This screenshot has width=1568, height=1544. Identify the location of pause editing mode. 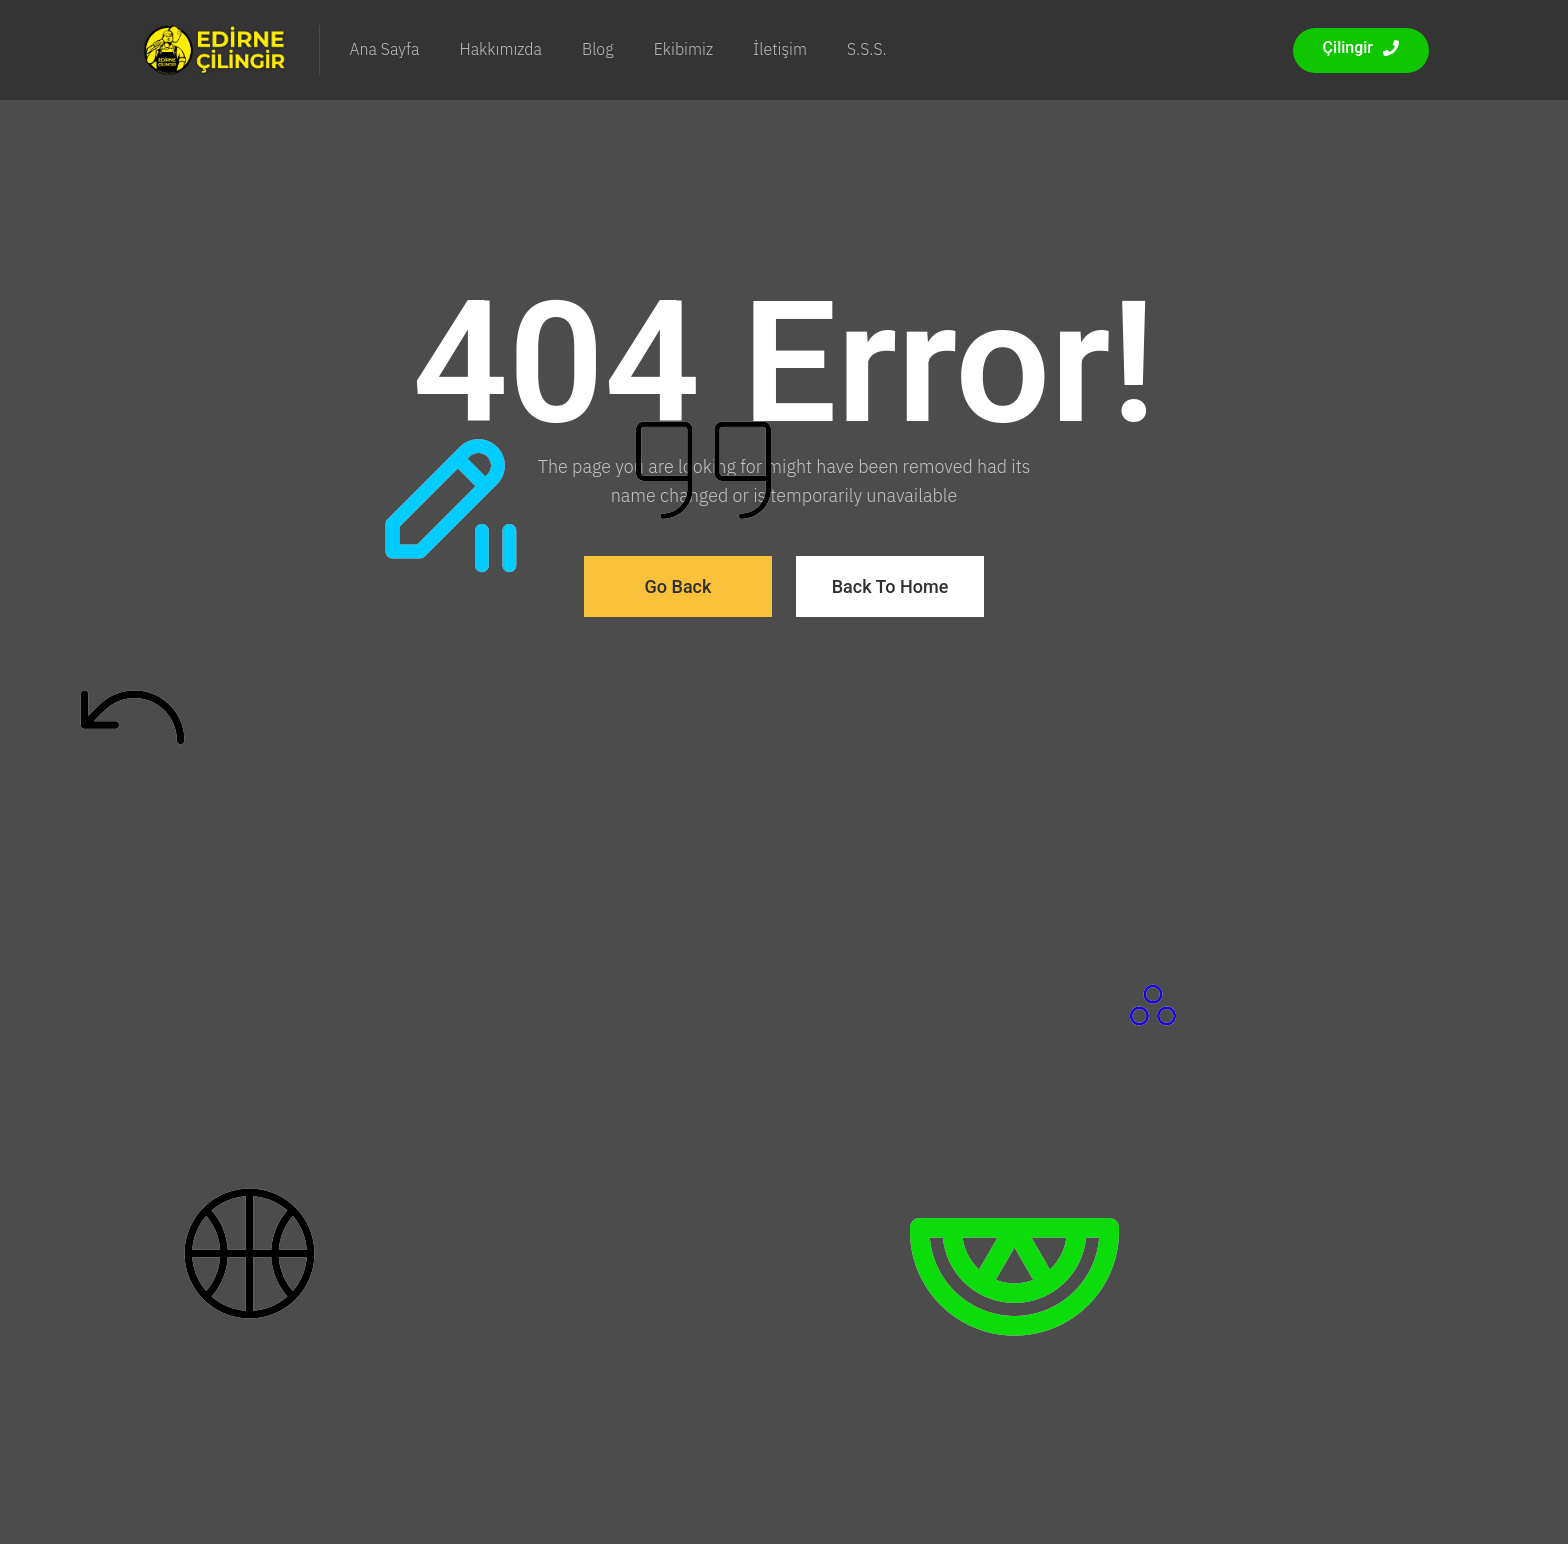
(447, 496).